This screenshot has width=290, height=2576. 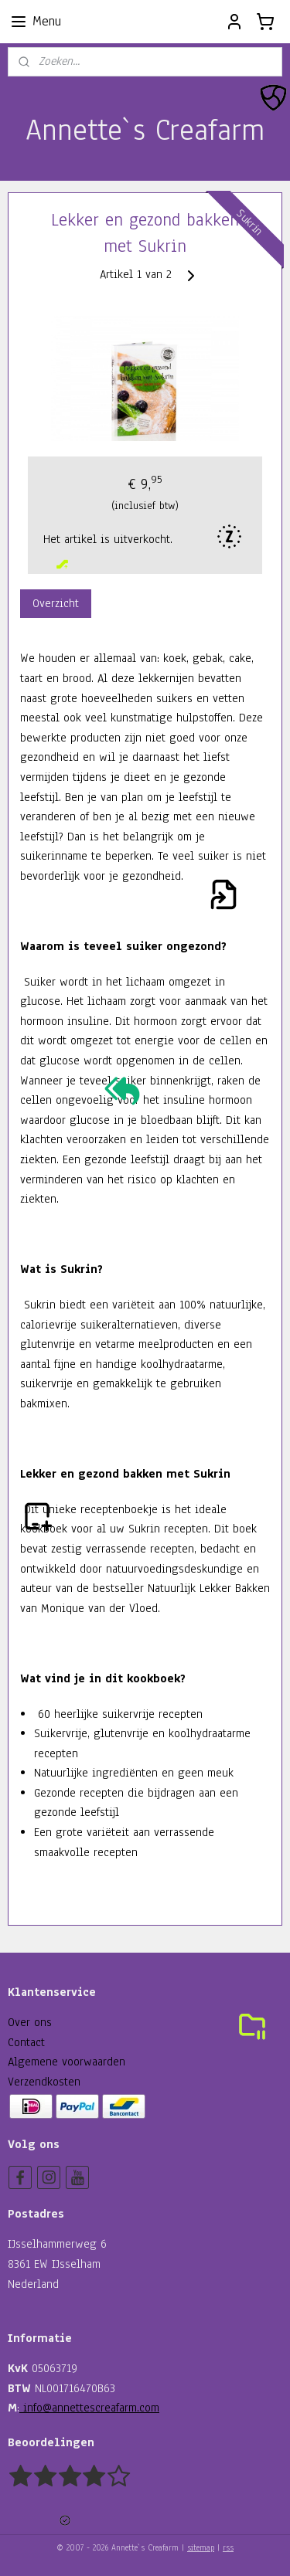 What do you see at coordinates (252, 2025) in the screenshot?
I see `pause folder sync or backup` at bounding box center [252, 2025].